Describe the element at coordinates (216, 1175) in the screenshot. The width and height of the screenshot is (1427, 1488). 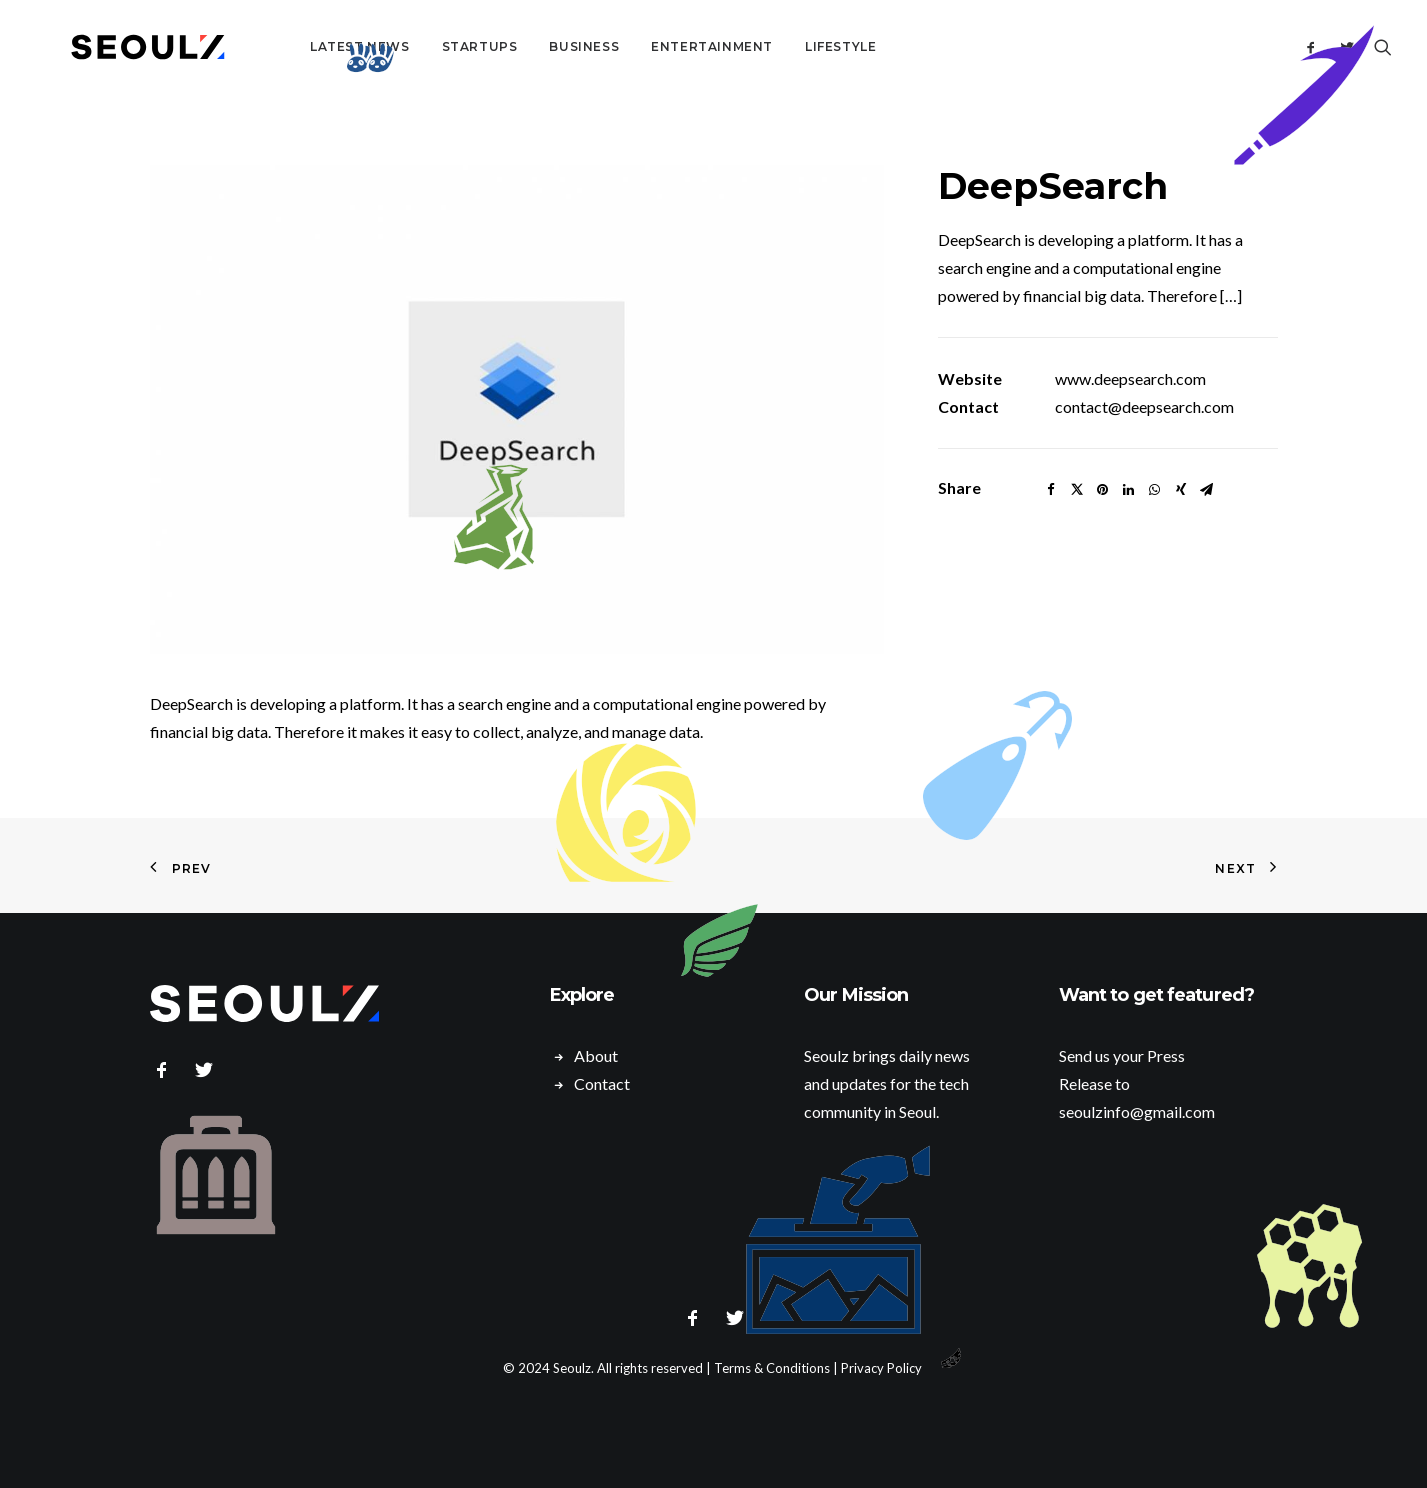
I see `ammunition inventory or storage in a game` at that location.